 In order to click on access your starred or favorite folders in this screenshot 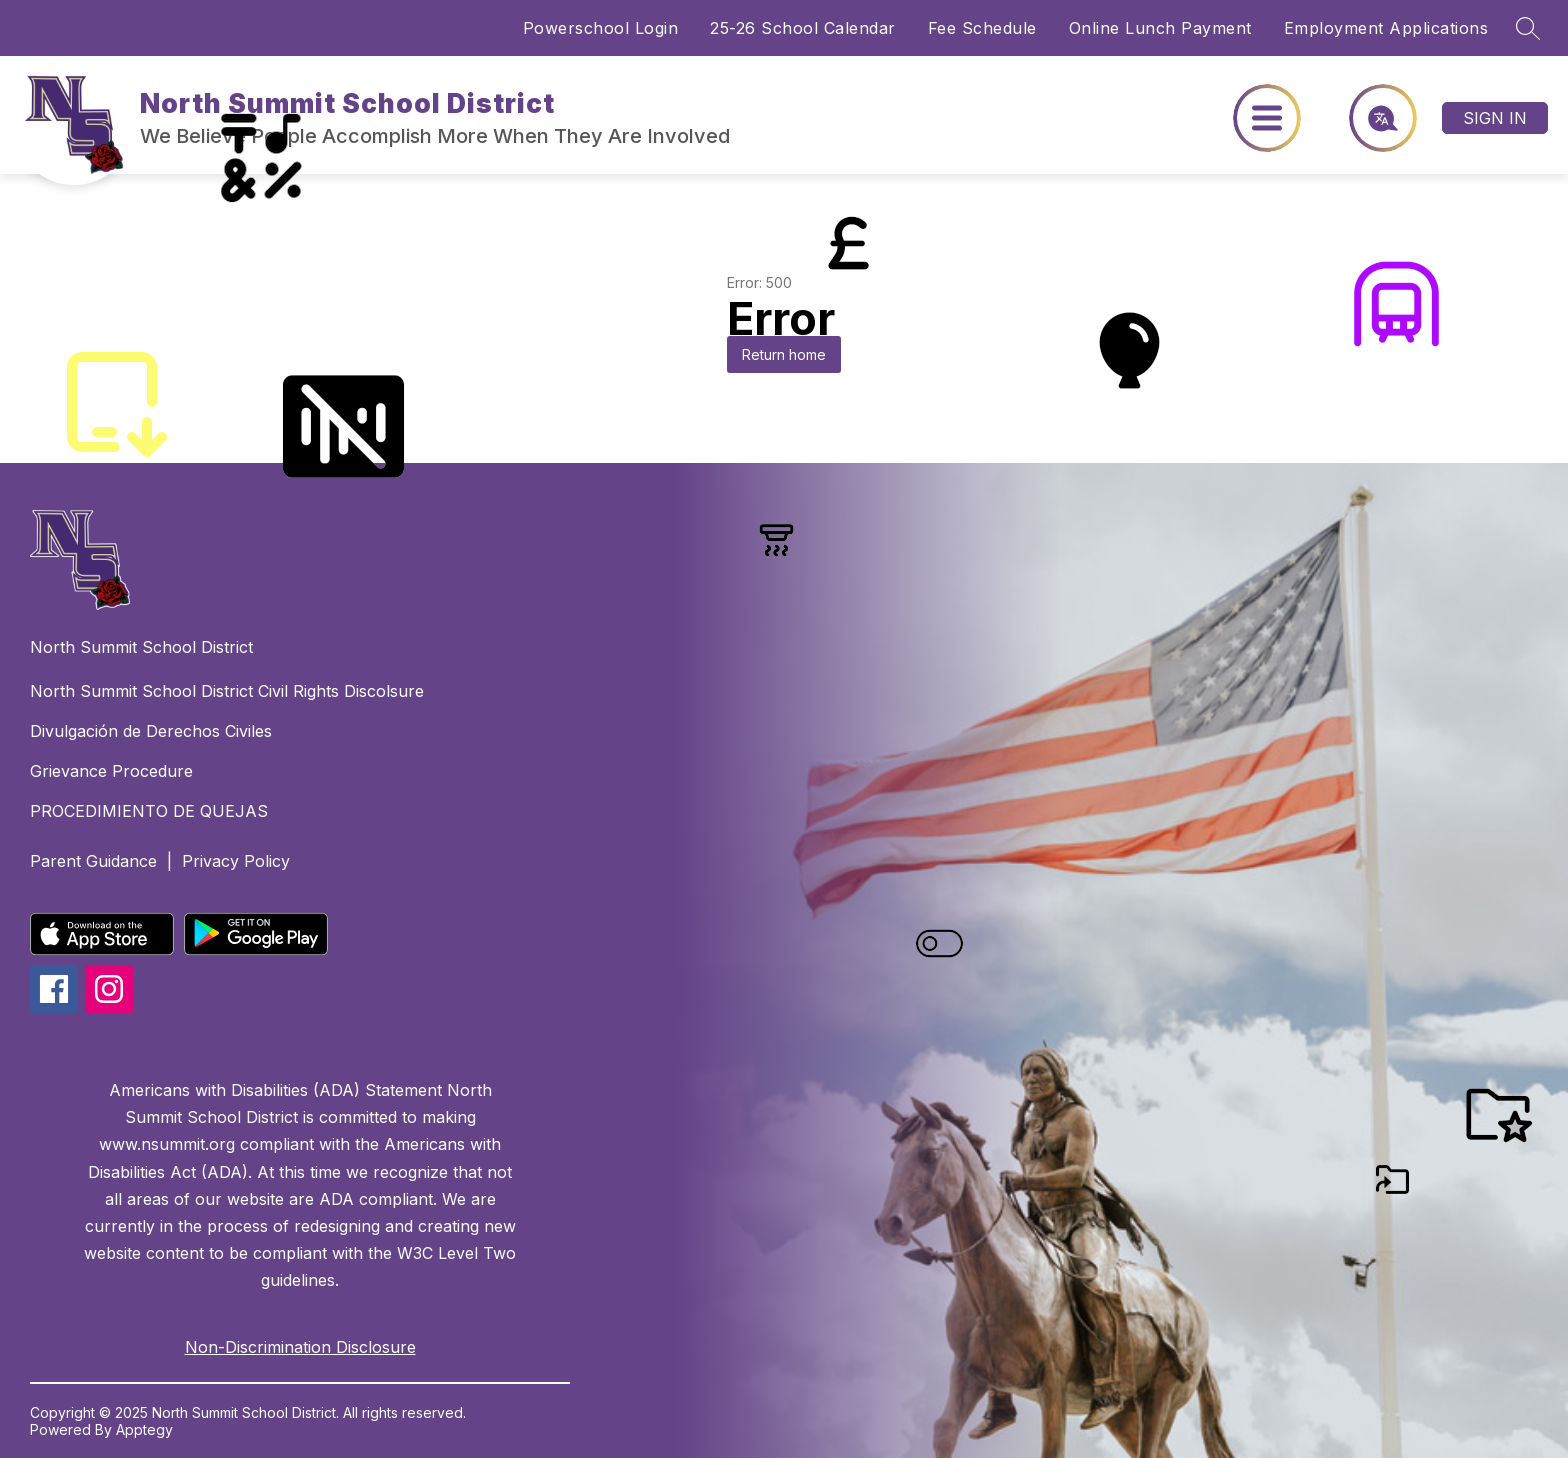, I will do `click(1498, 1113)`.